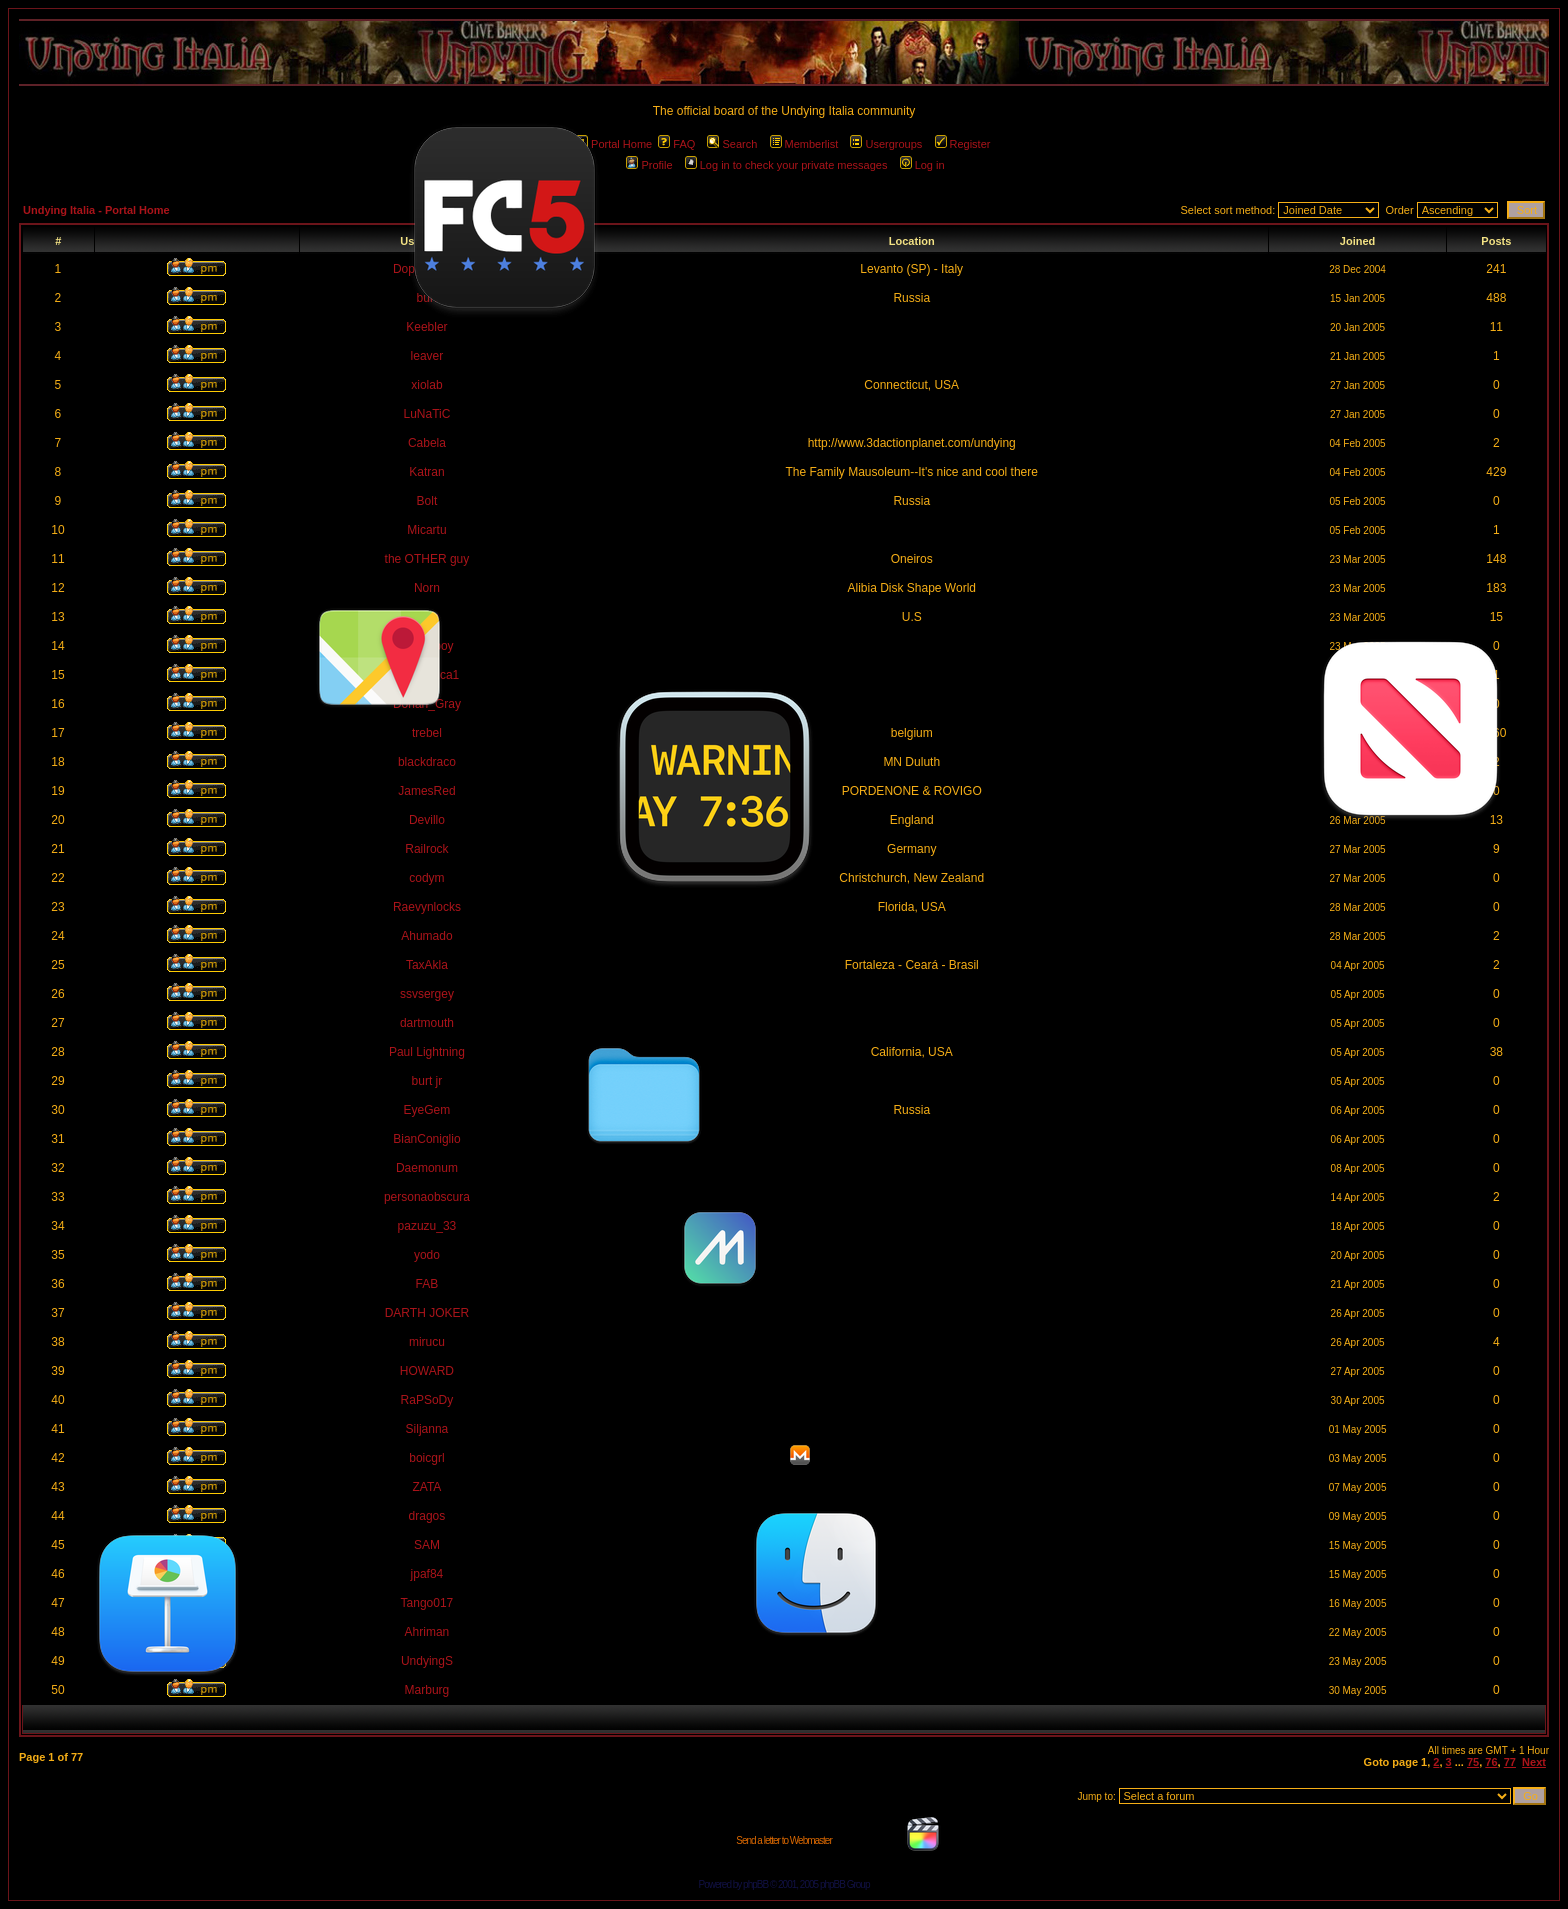 The image size is (1568, 1909). Describe the element at coordinates (644, 1094) in the screenshot. I see `open the folder app to browse files` at that location.